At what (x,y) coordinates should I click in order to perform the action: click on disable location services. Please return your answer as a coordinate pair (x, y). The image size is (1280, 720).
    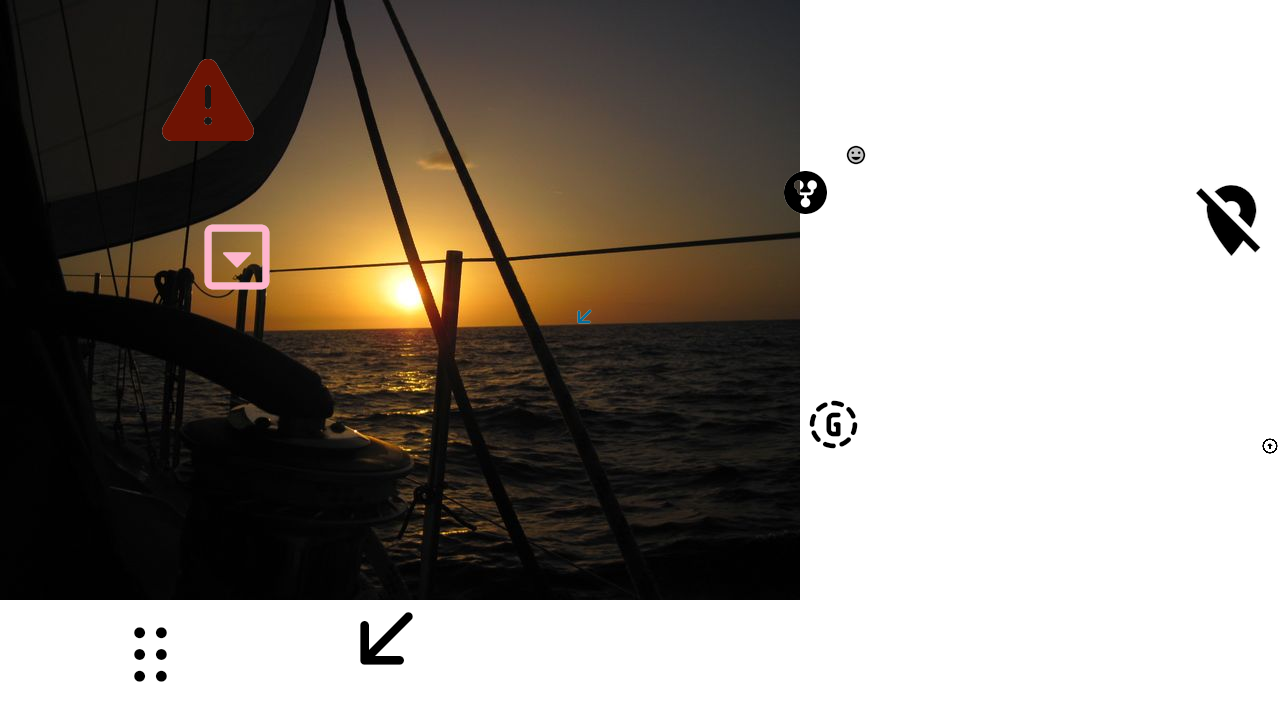
    Looking at the image, I should click on (1231, 220).